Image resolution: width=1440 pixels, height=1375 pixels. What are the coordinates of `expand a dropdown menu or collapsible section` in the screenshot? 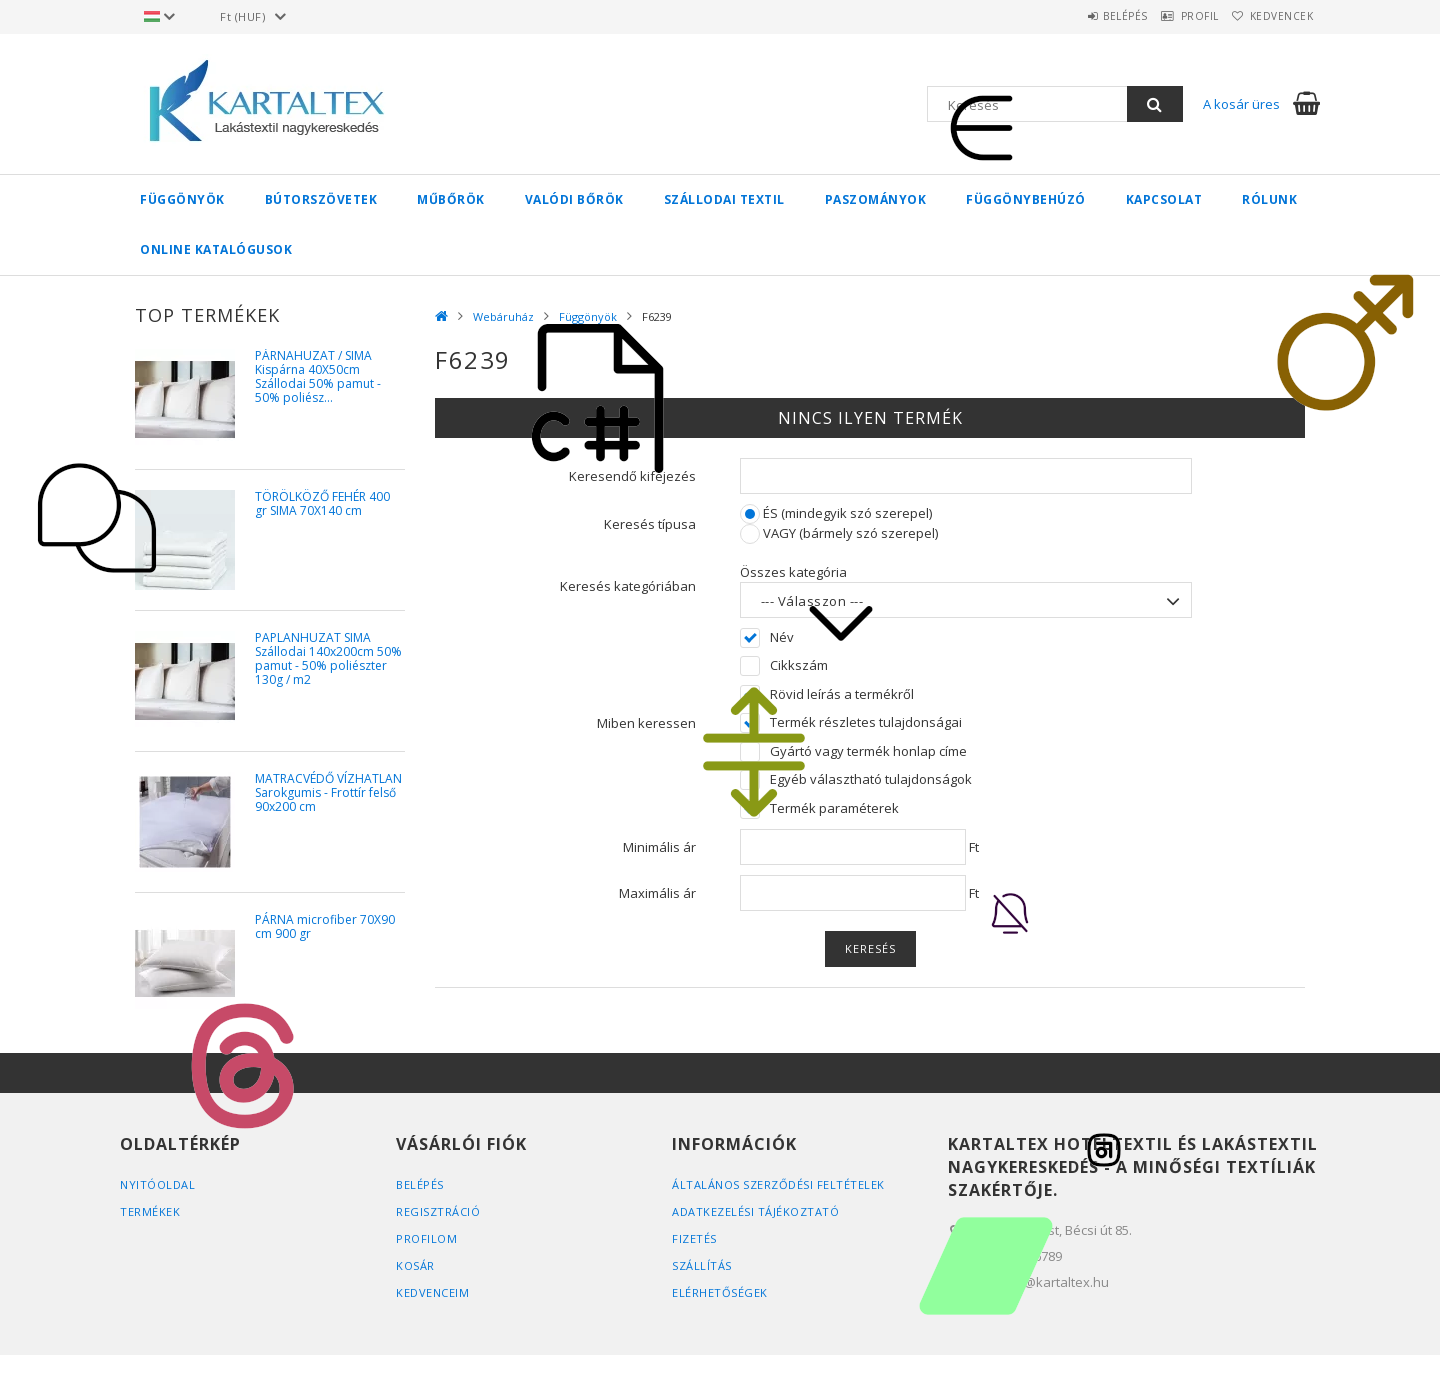 It's located at (841, 624).